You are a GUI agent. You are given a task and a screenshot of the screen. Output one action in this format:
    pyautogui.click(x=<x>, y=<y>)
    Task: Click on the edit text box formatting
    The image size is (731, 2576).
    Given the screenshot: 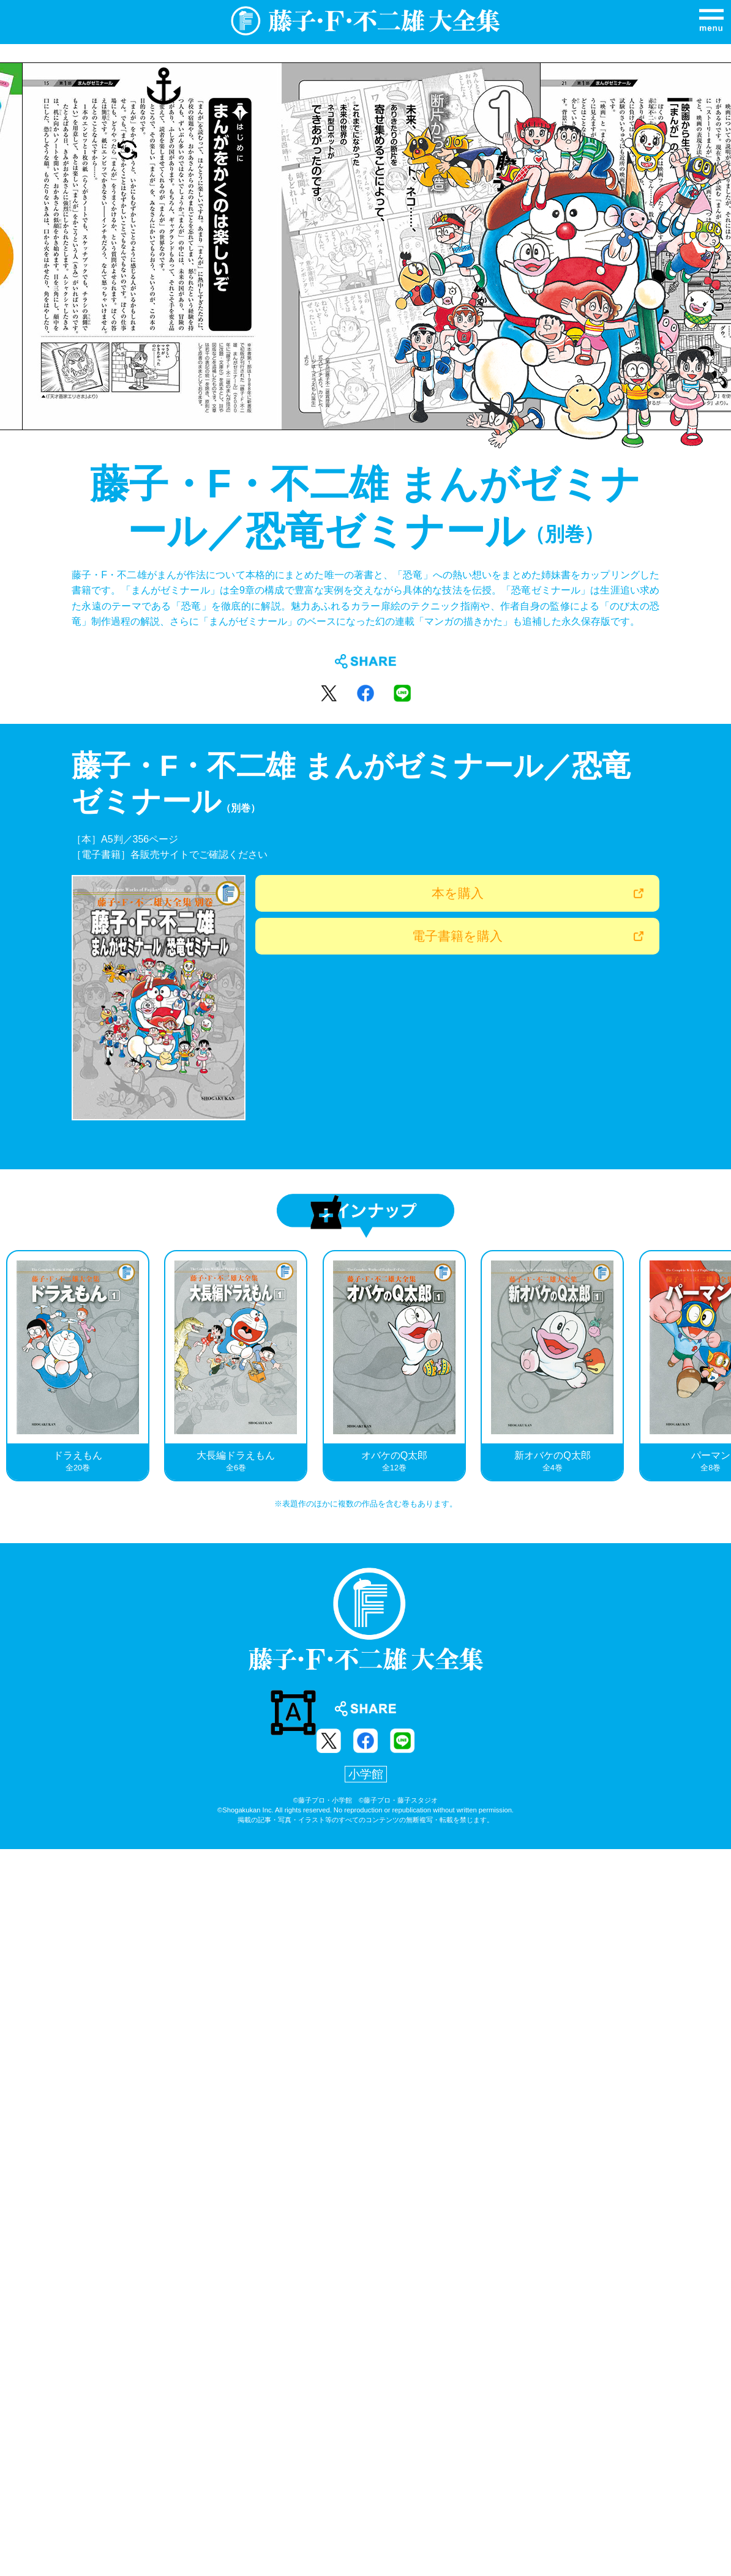 What is the action you would take?
    pyautogui.click(x=293, y=1713)
    